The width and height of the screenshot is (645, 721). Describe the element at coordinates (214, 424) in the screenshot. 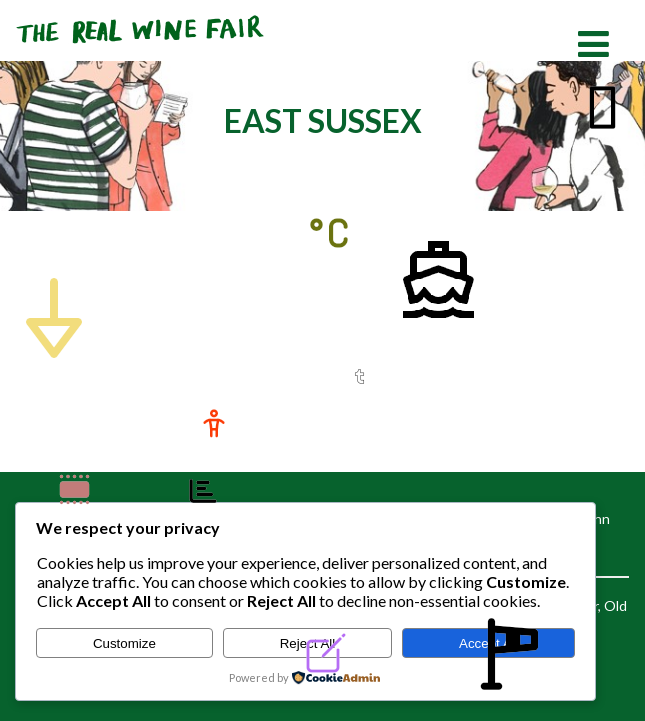

I see `view male user profile` at that location.